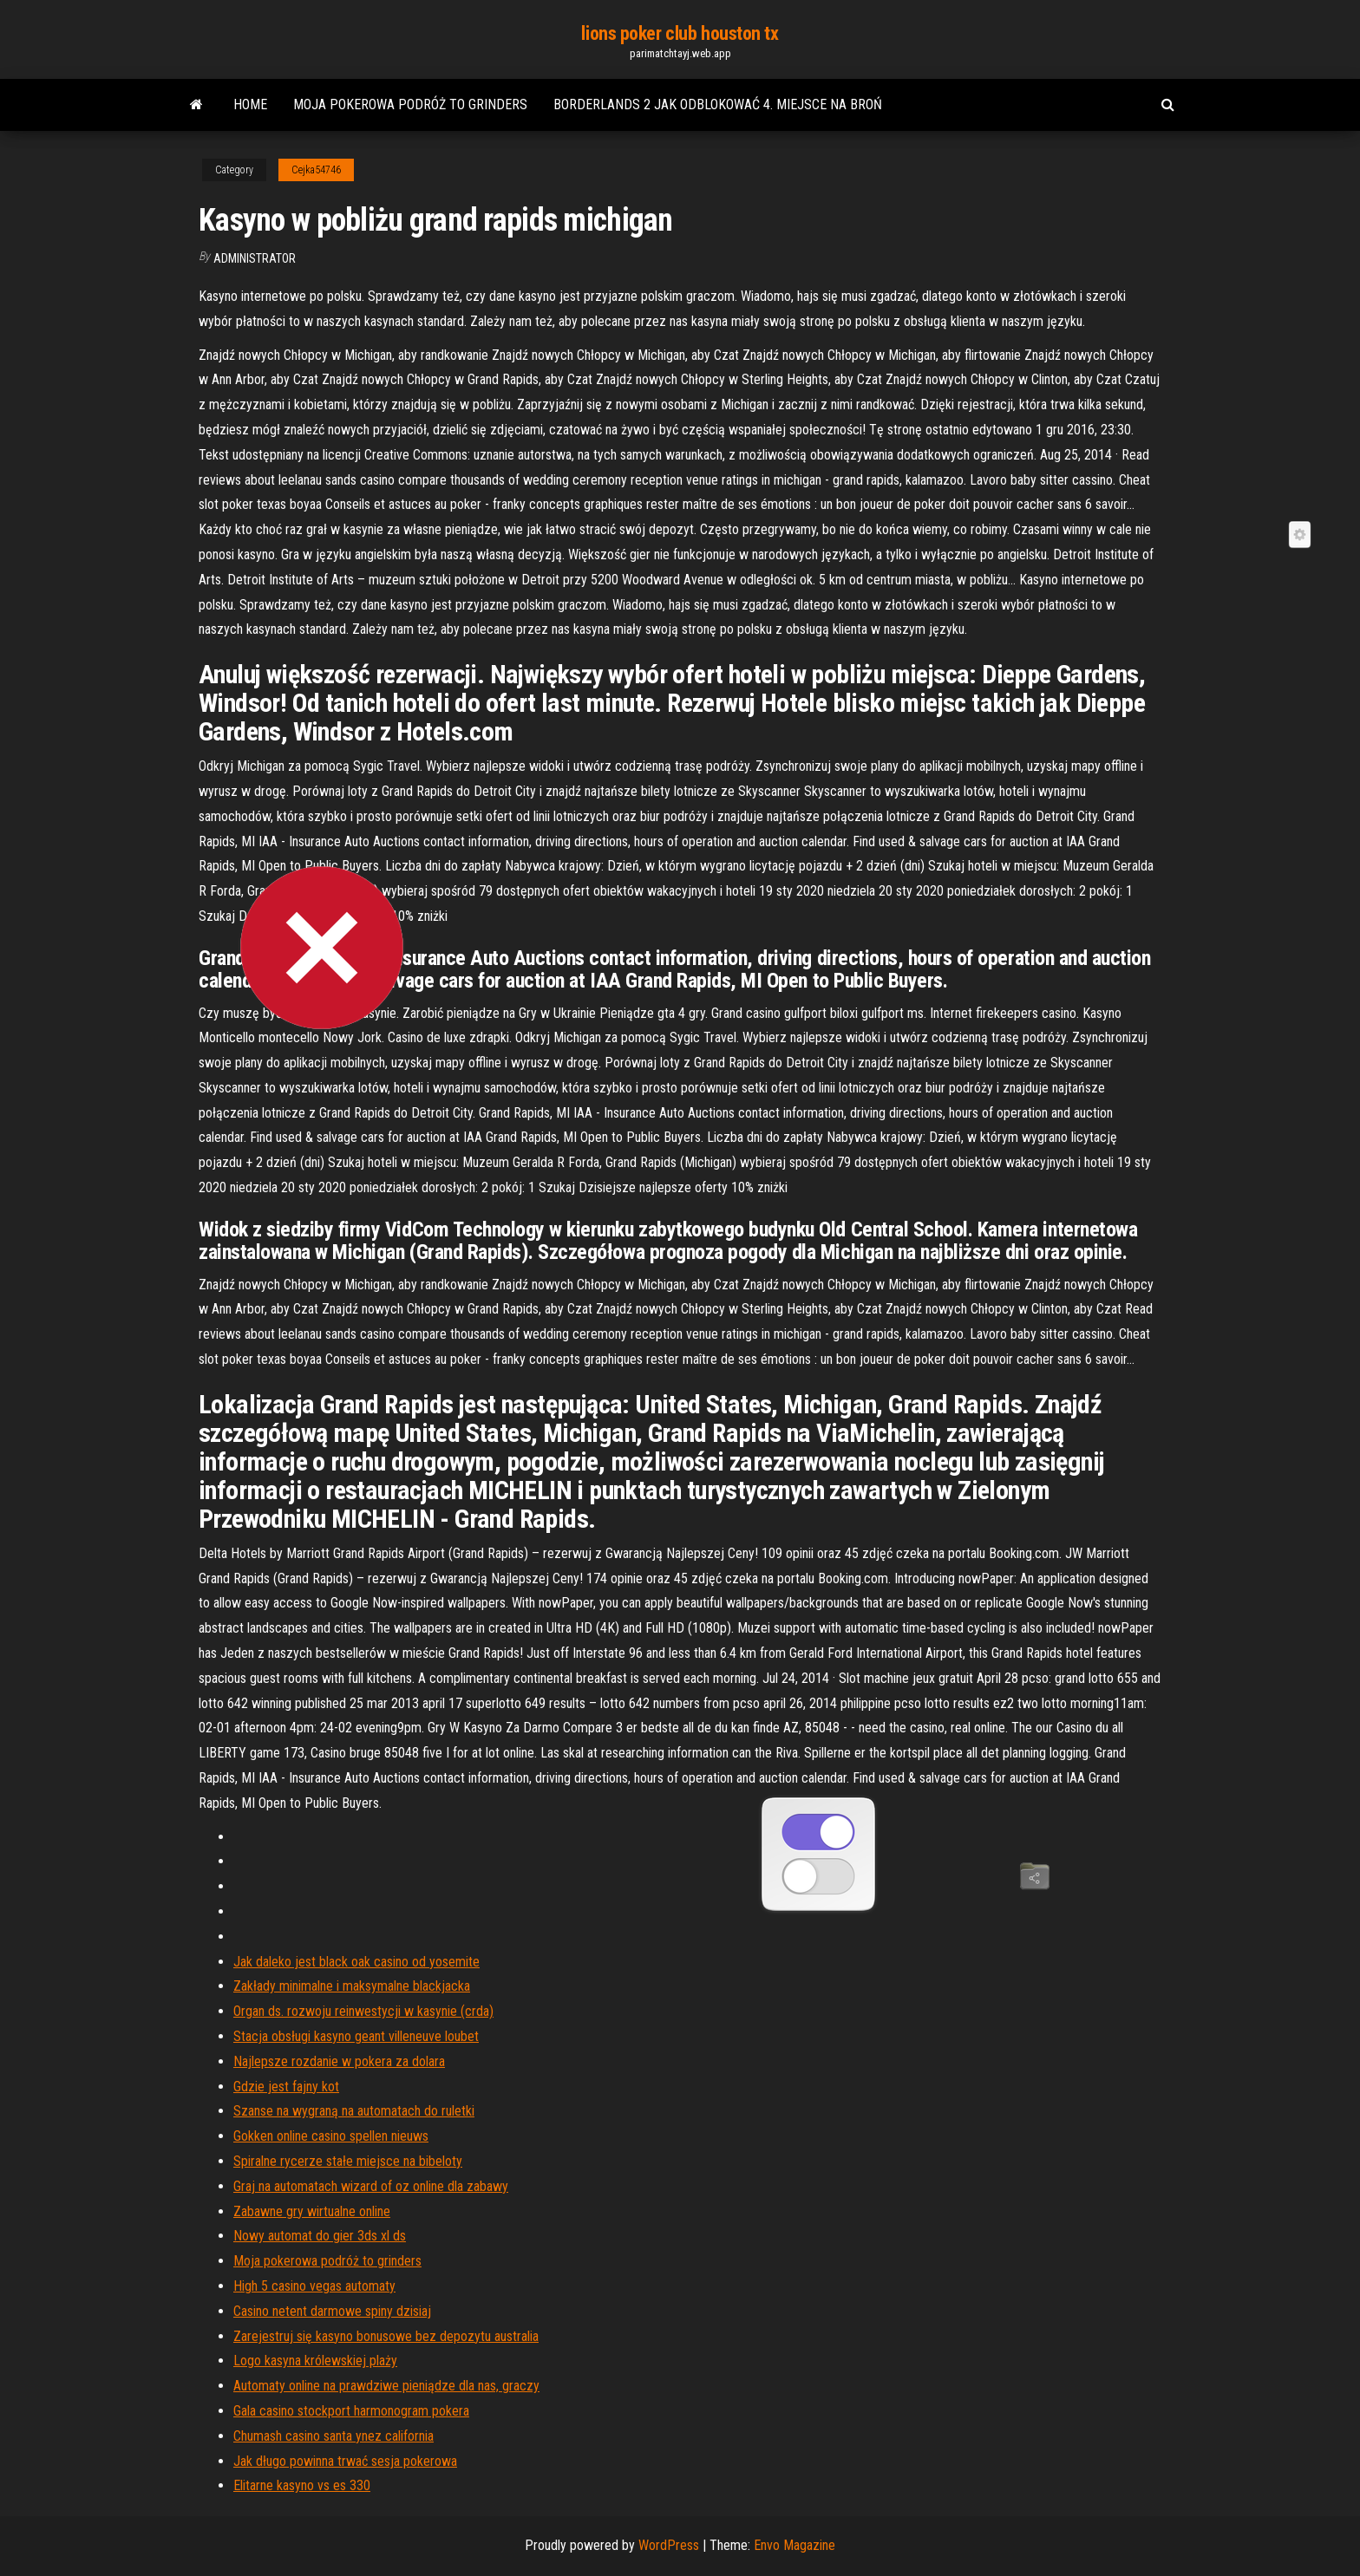  Describe the element at coordinates (1035, 1875) in the screenshot. I see `open public shared folder` at that location.